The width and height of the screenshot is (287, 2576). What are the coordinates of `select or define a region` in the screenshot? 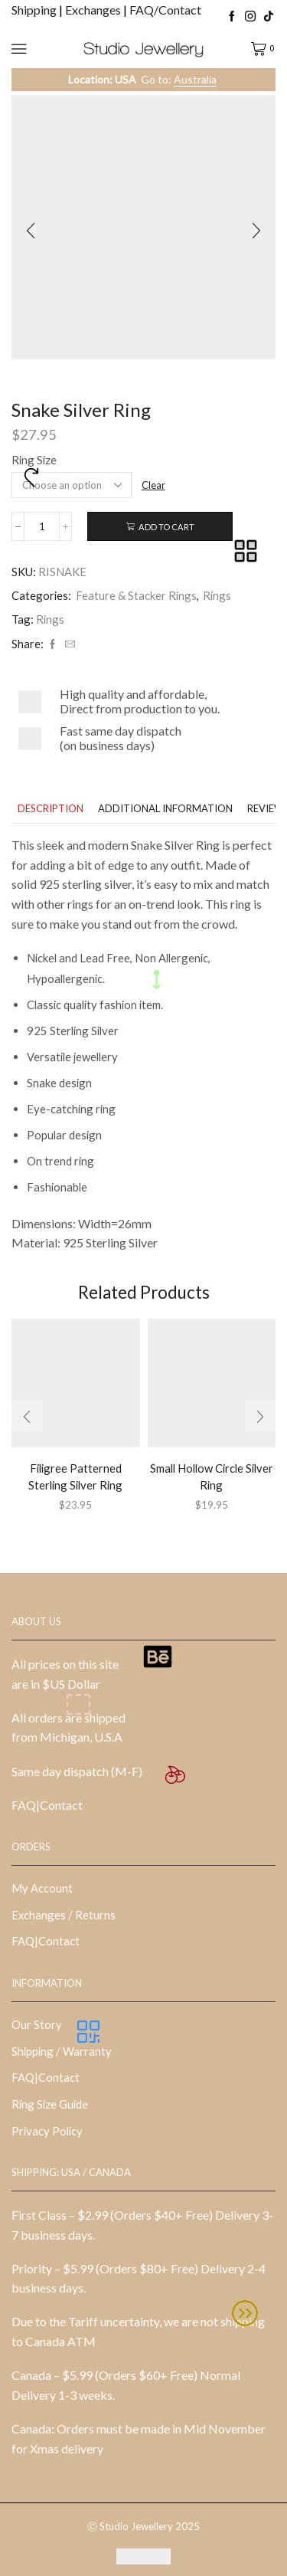 It's located at (78, 1704).